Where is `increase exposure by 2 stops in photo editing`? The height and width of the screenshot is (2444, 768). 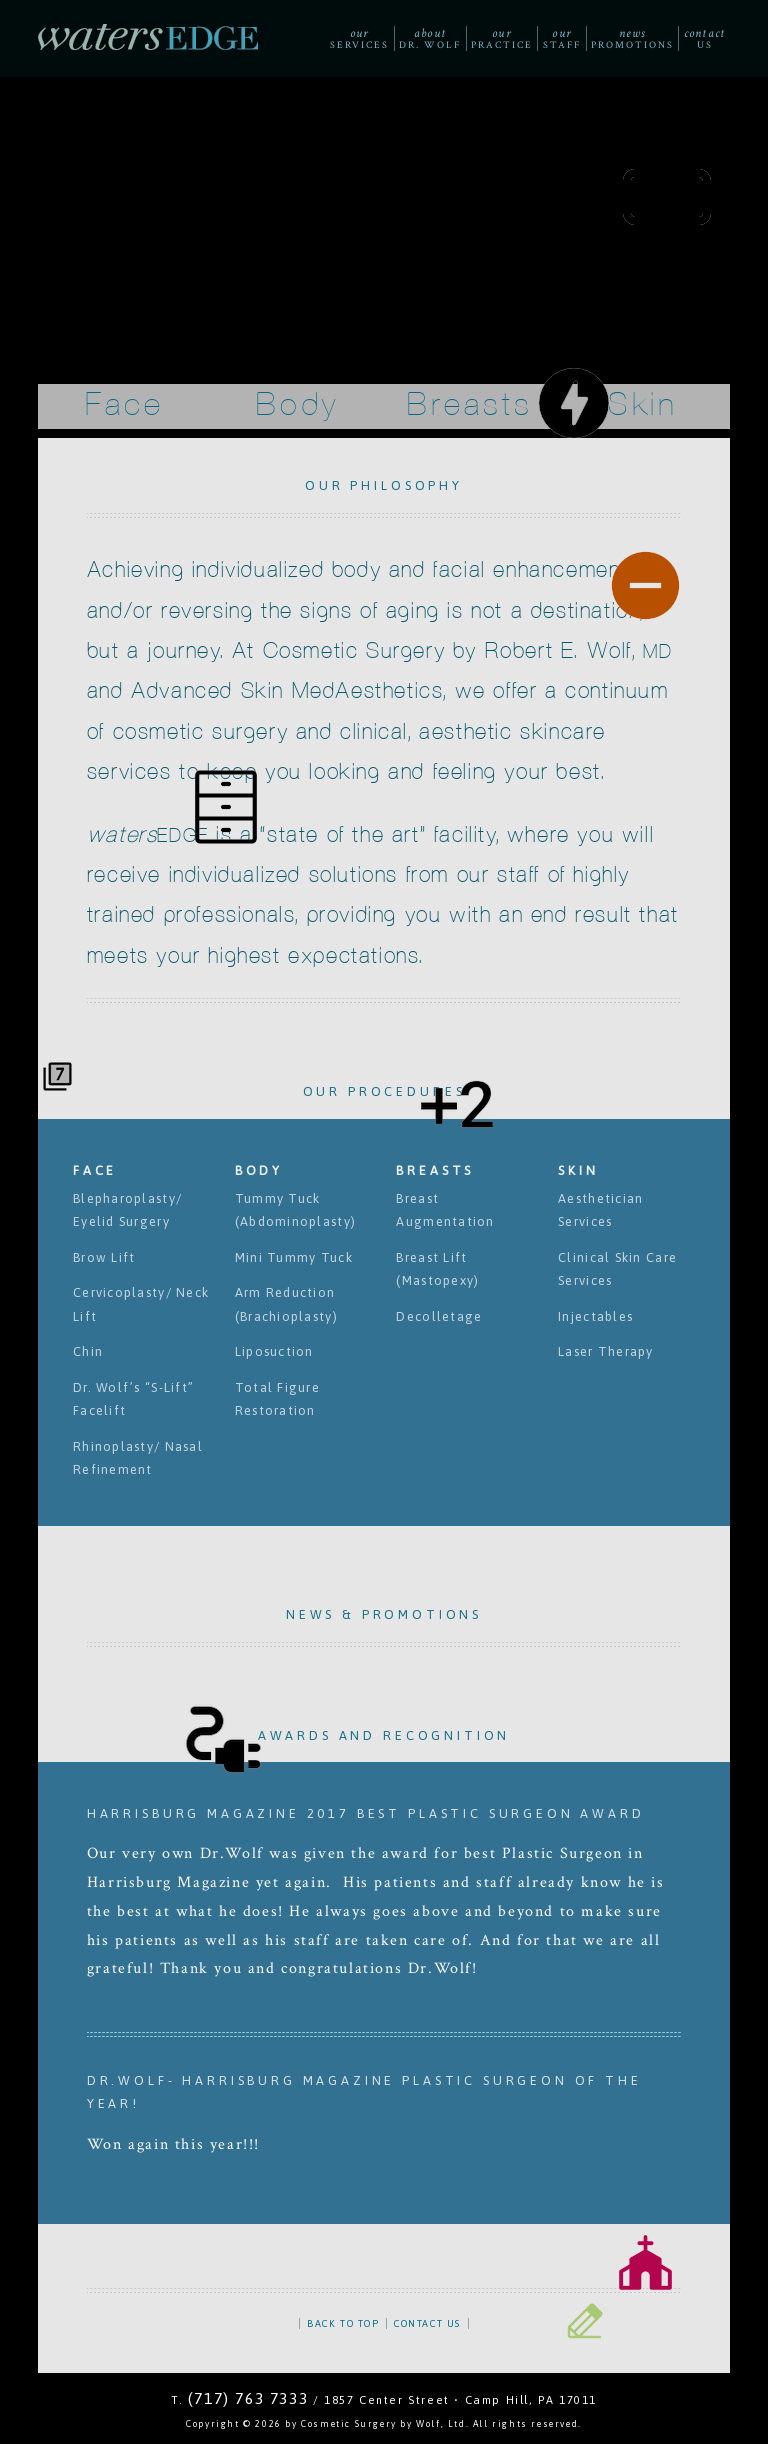
increase exposure by 2 stops in photo editing is located at coordinates (457, 1106).